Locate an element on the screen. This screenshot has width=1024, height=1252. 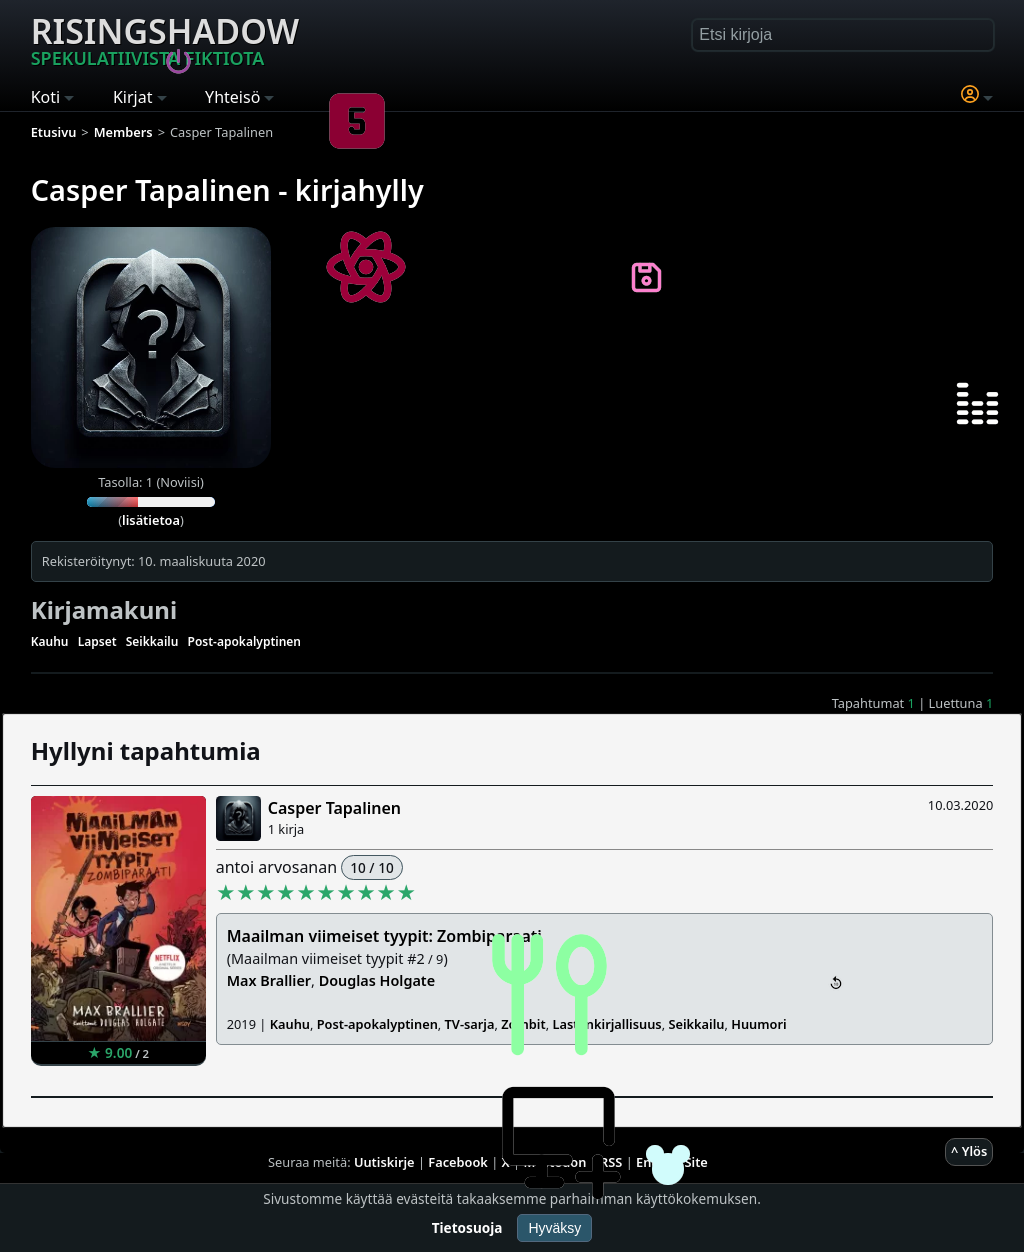
turn device on or off is located at coordinates (178, 61).